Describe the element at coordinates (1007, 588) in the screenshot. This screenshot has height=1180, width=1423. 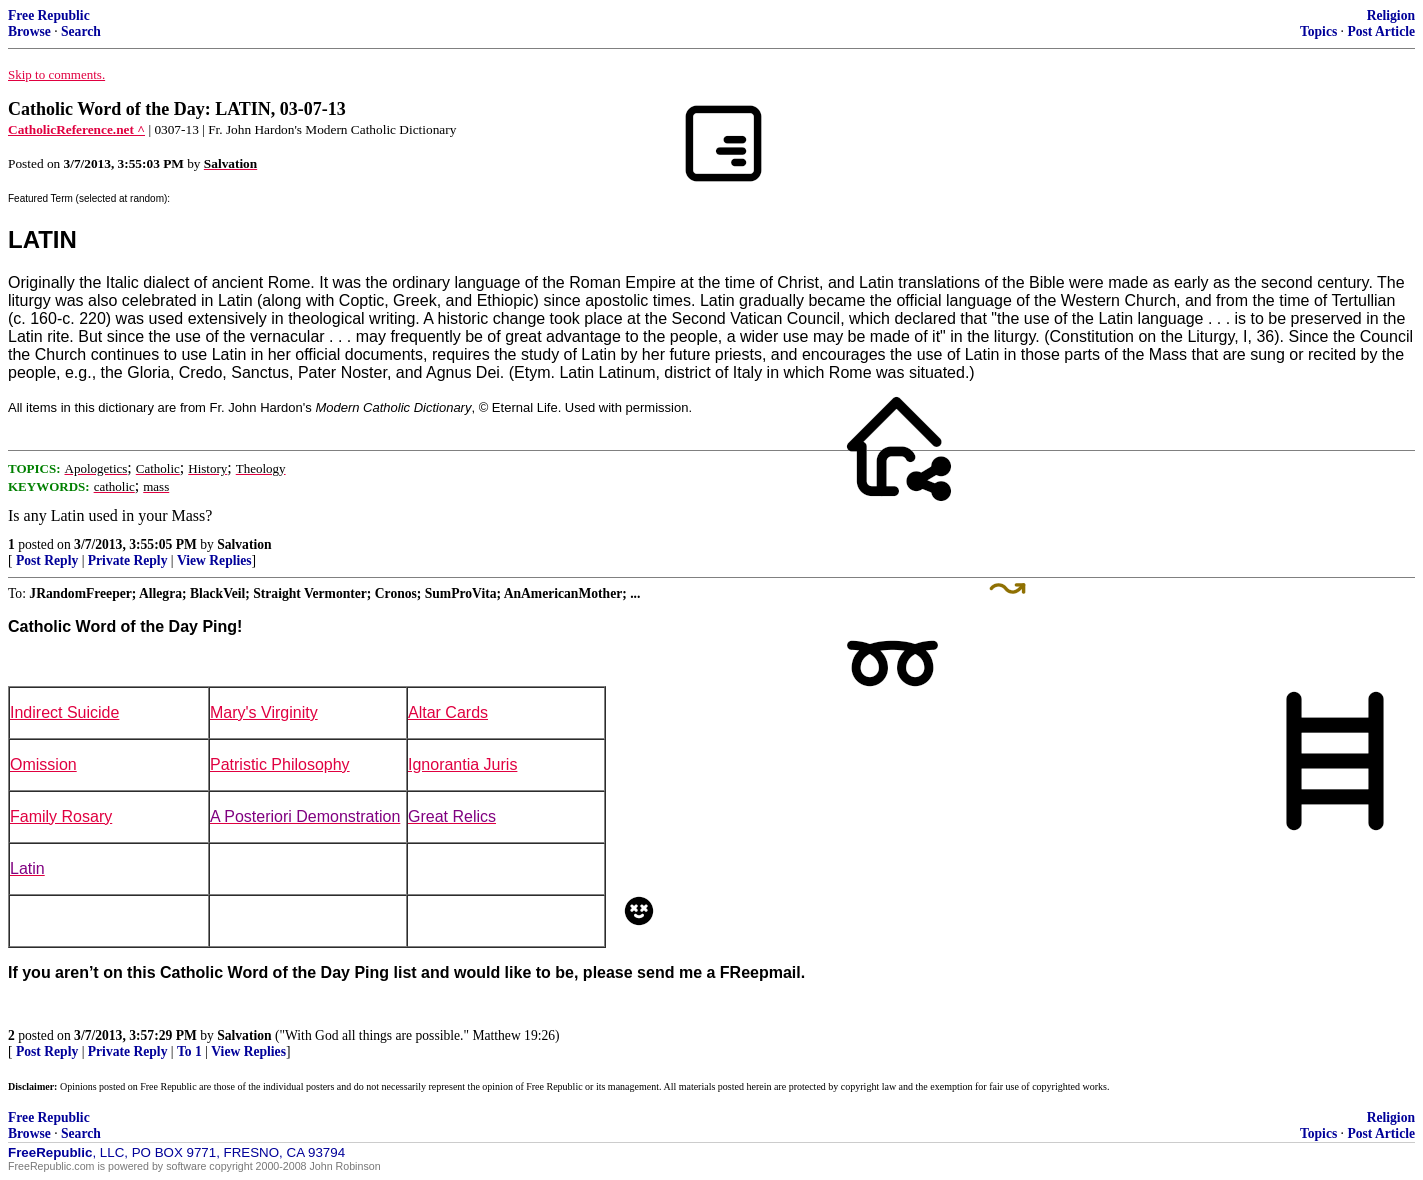
I see `indicates an upward trend or growth` at that location.